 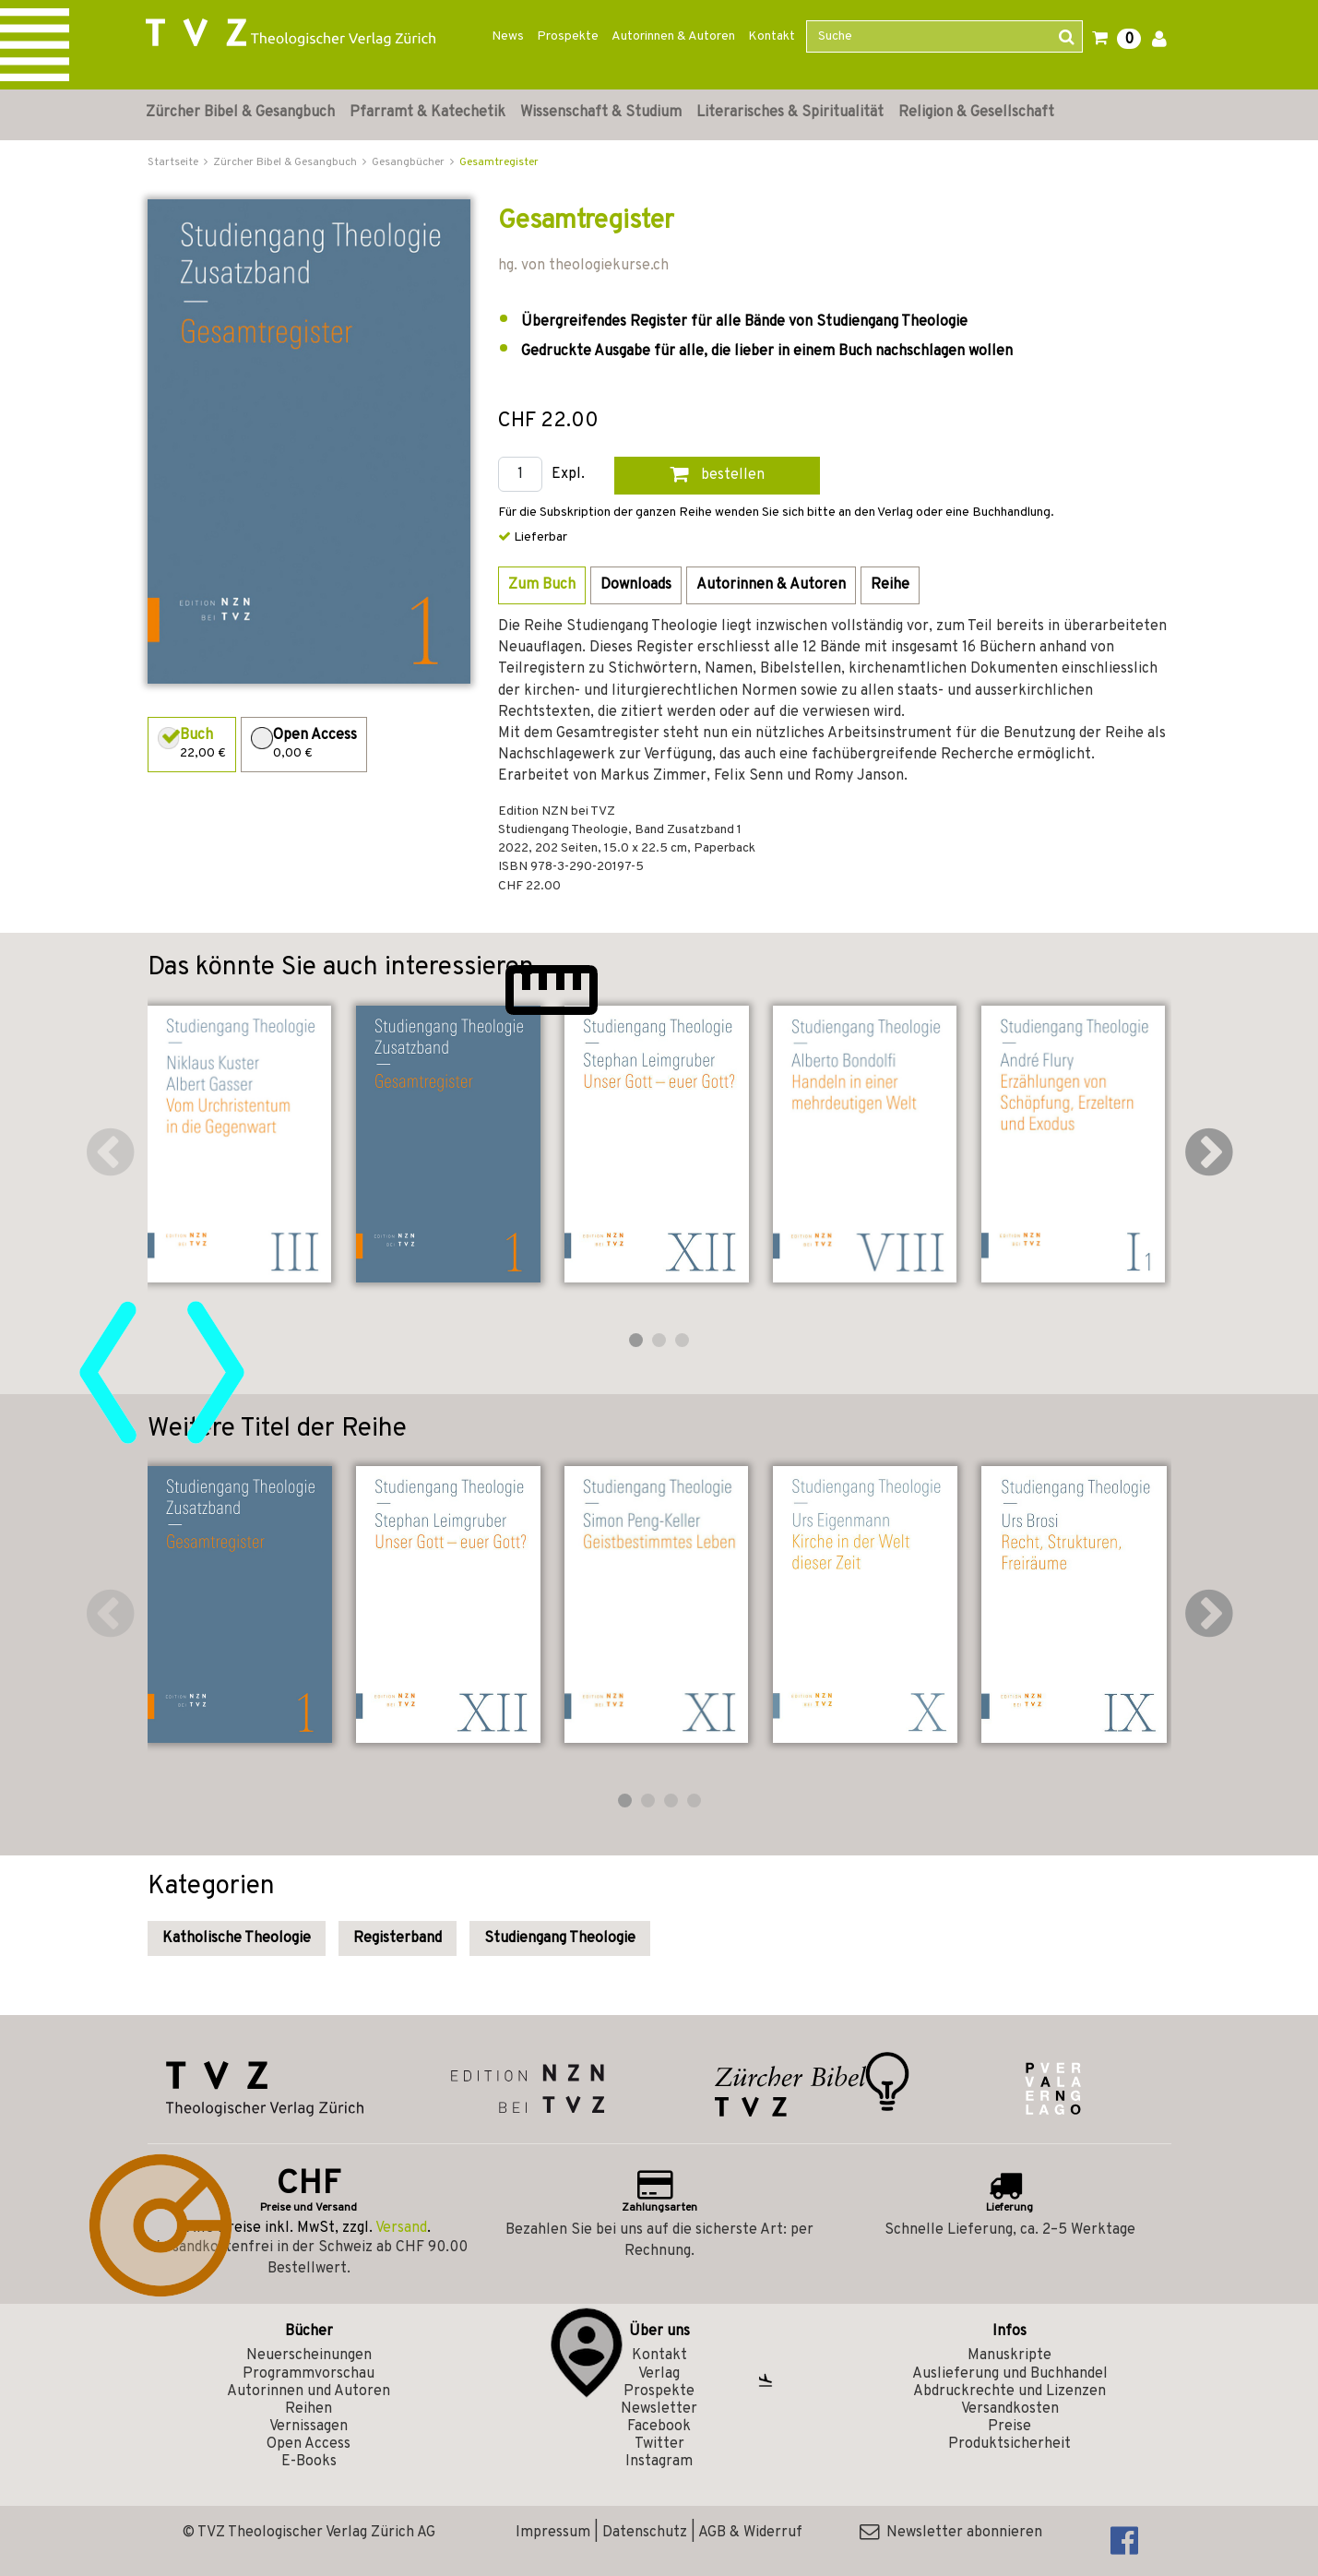 What do you see at coordinates (766, 2380) in the screenshot?
I see `indicates arriving flight status` at bounding box center [766, 2380].